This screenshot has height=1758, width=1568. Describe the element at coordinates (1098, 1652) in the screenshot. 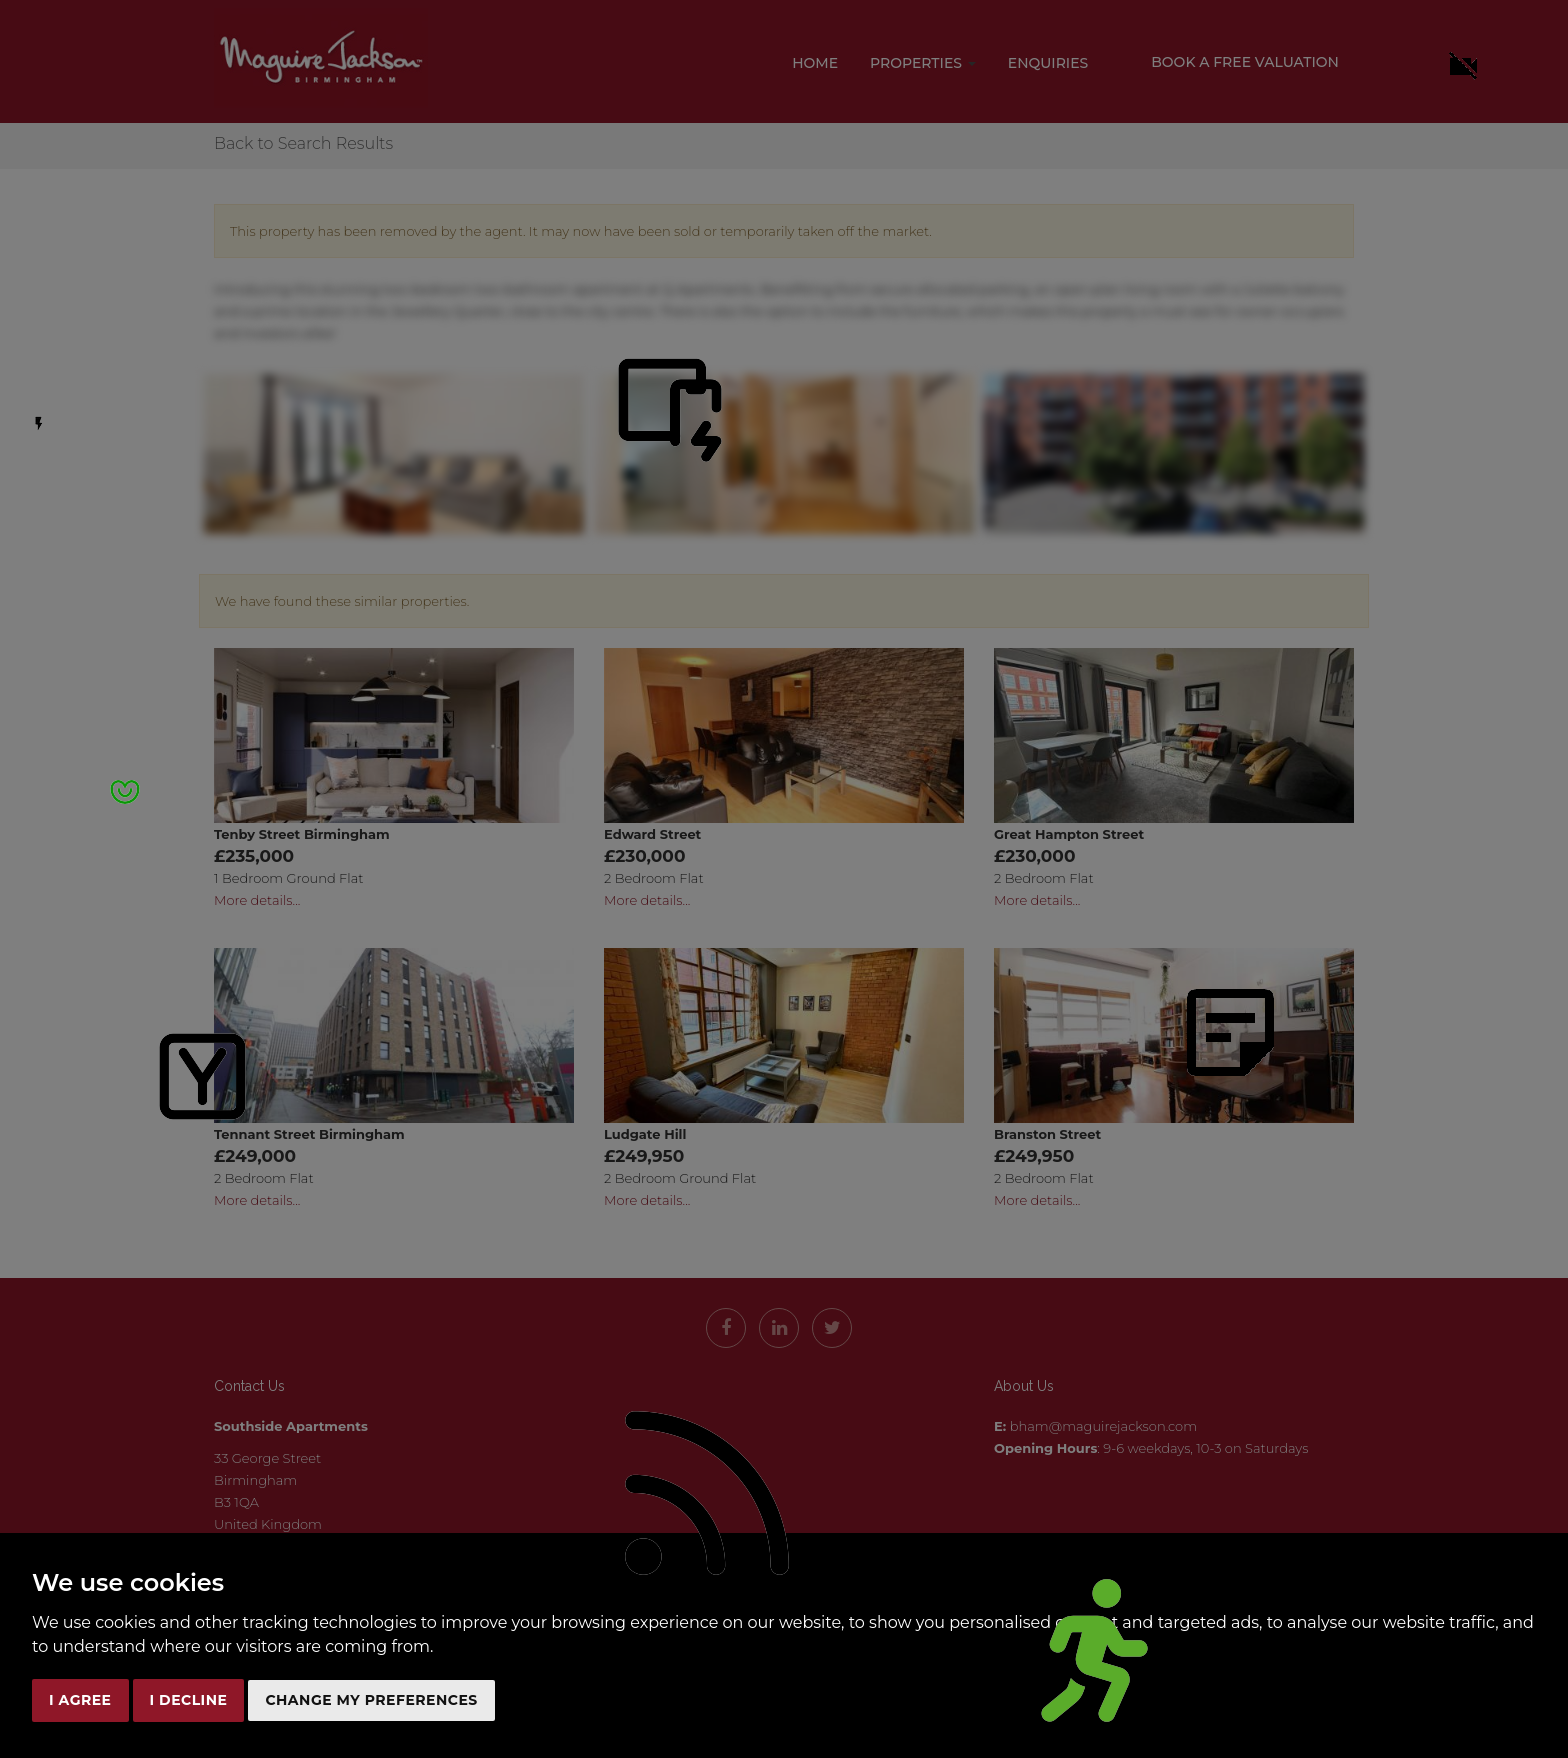

I see `start a running or jogging workout` at that location.